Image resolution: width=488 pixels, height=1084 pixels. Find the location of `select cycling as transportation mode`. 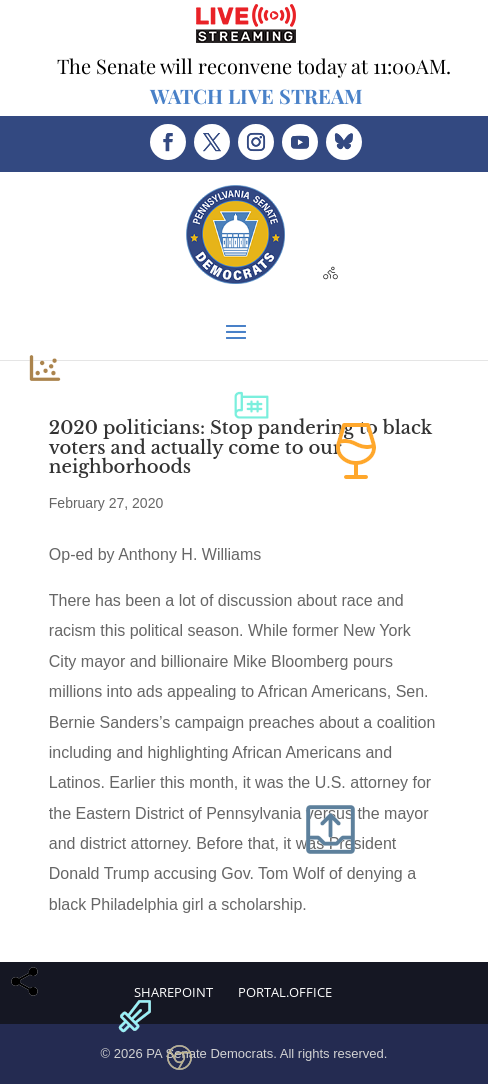

select cycling as transportation mode is located at coordinates (330, 273).